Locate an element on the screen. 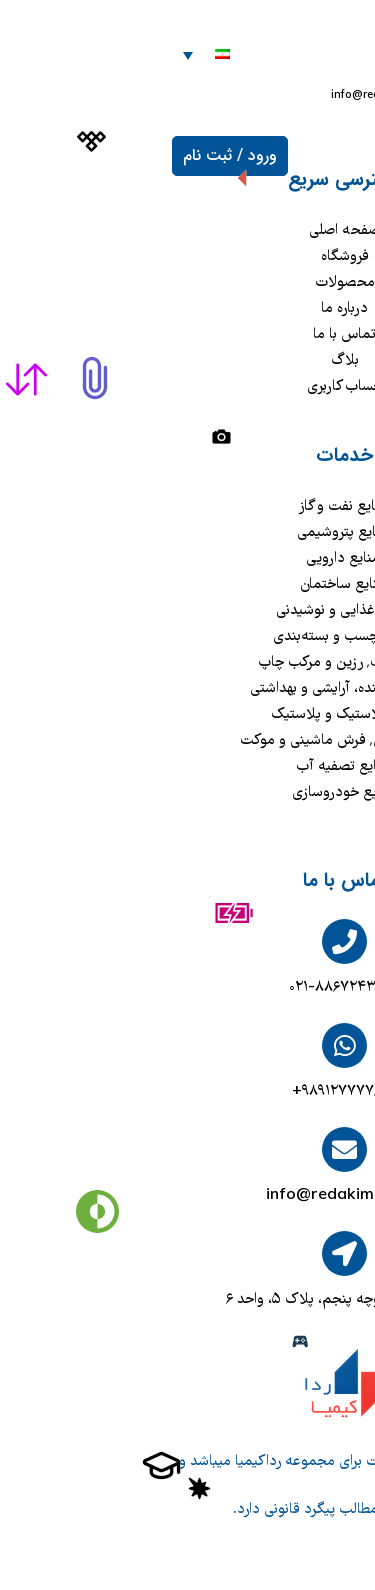  attach a file to your message is located at coordinates (95, 378).